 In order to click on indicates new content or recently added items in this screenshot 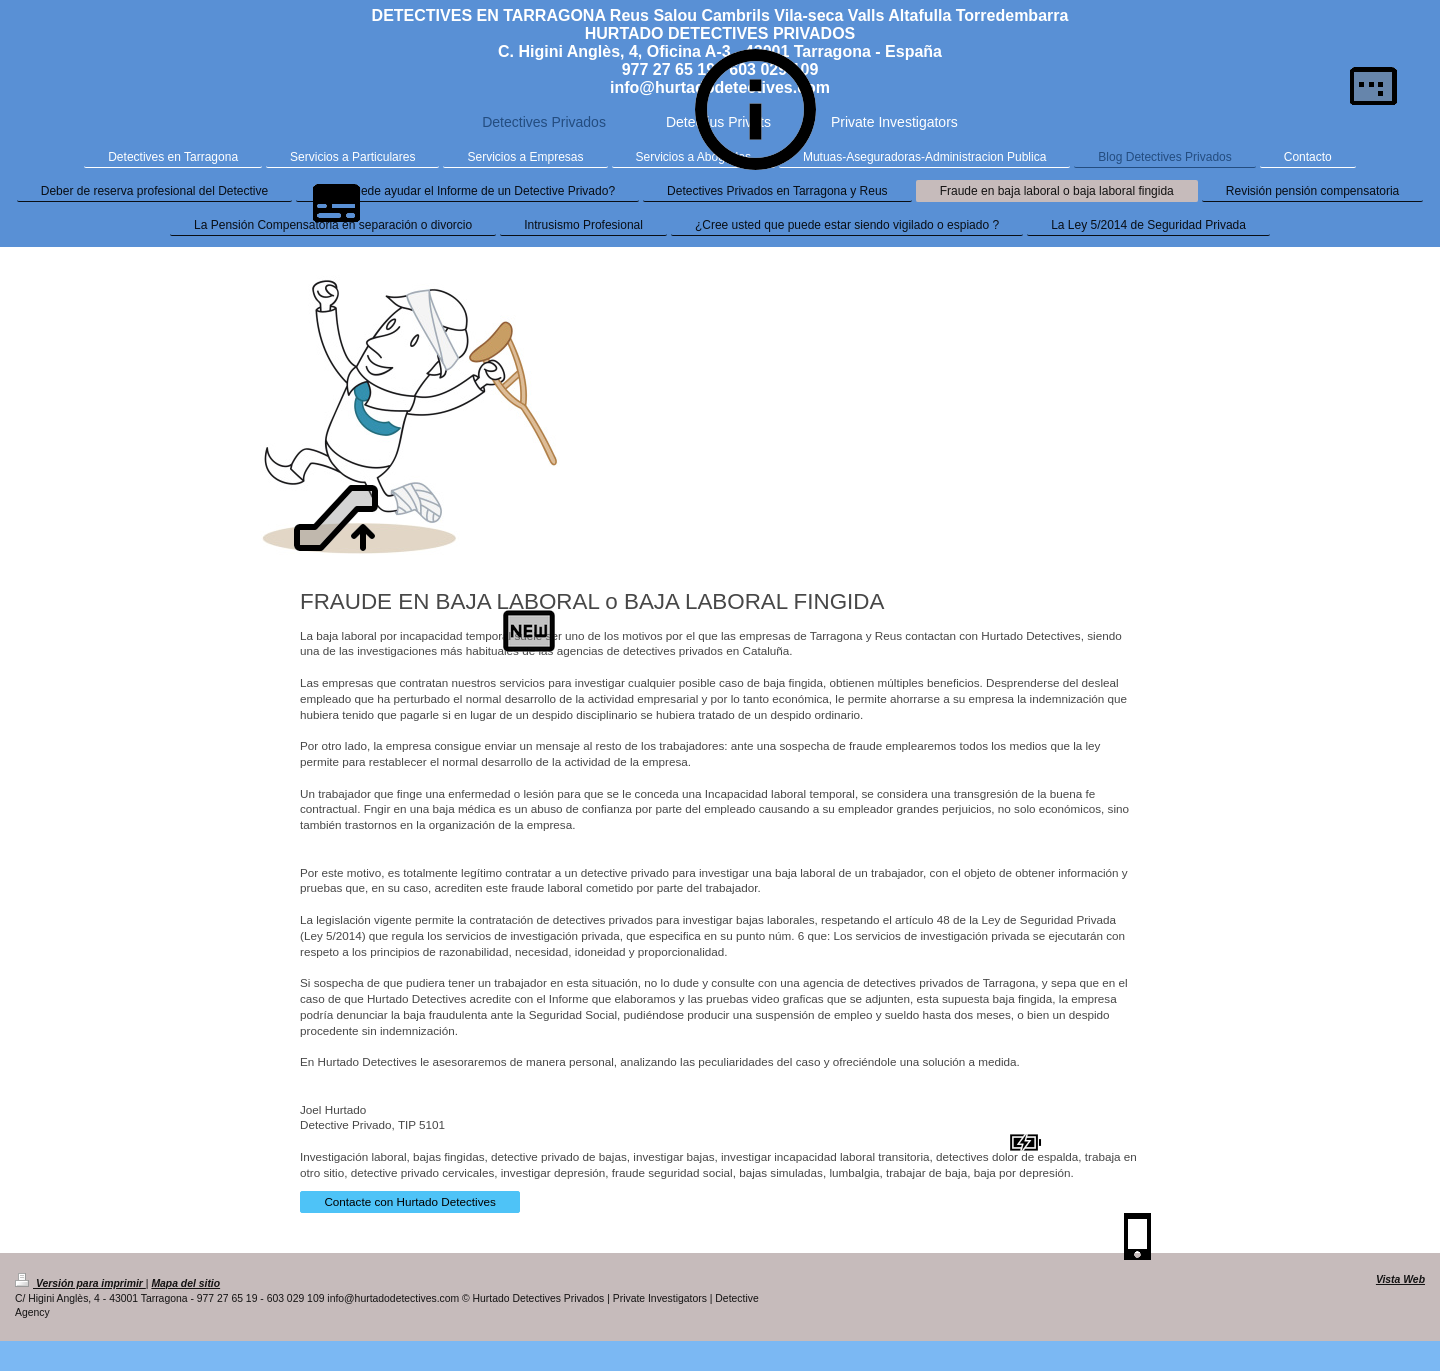, I will do `click(529, 631)`.